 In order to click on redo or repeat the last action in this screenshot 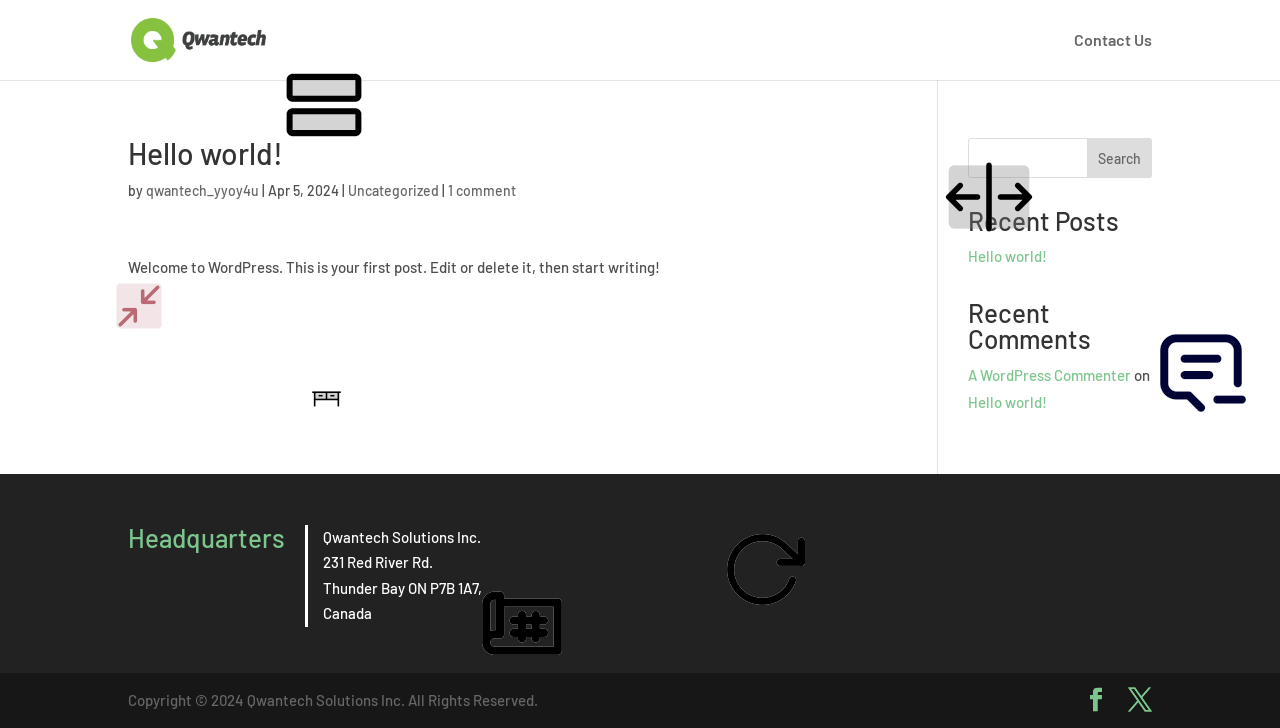, I will do `click(762, 569)`.